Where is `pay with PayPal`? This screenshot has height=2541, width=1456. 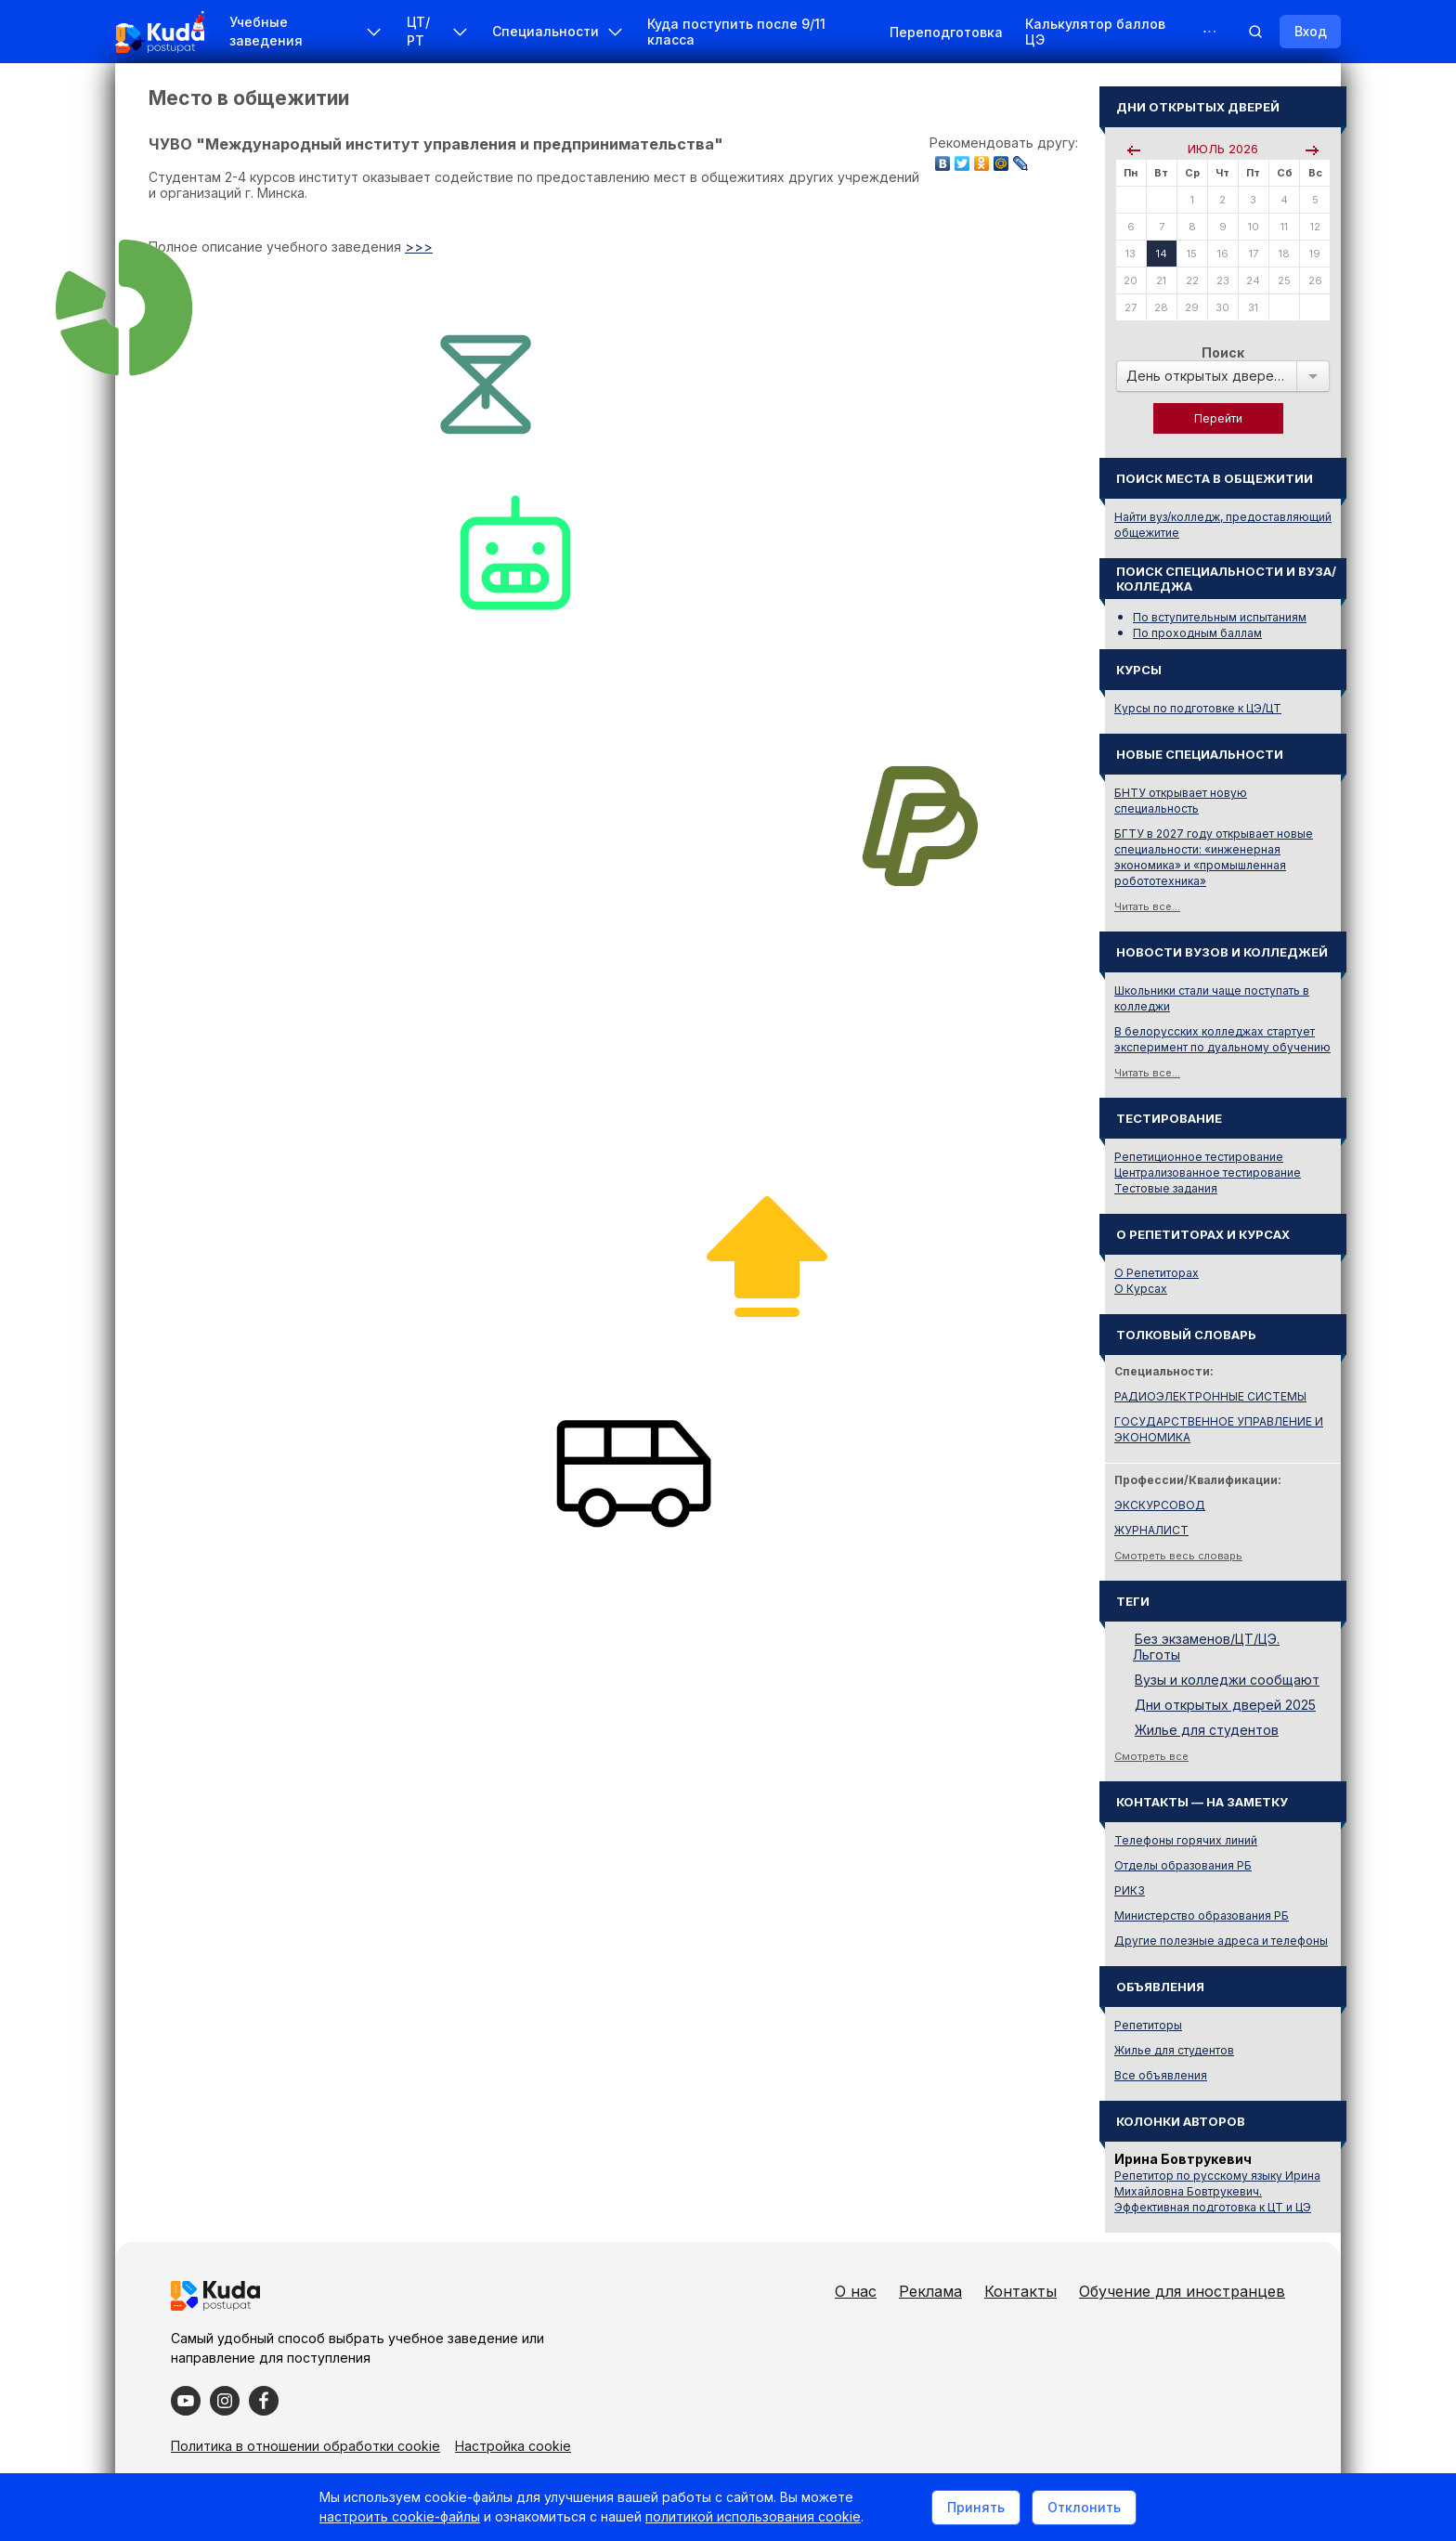 pay with PayPal is located at coordinates (917, 826).